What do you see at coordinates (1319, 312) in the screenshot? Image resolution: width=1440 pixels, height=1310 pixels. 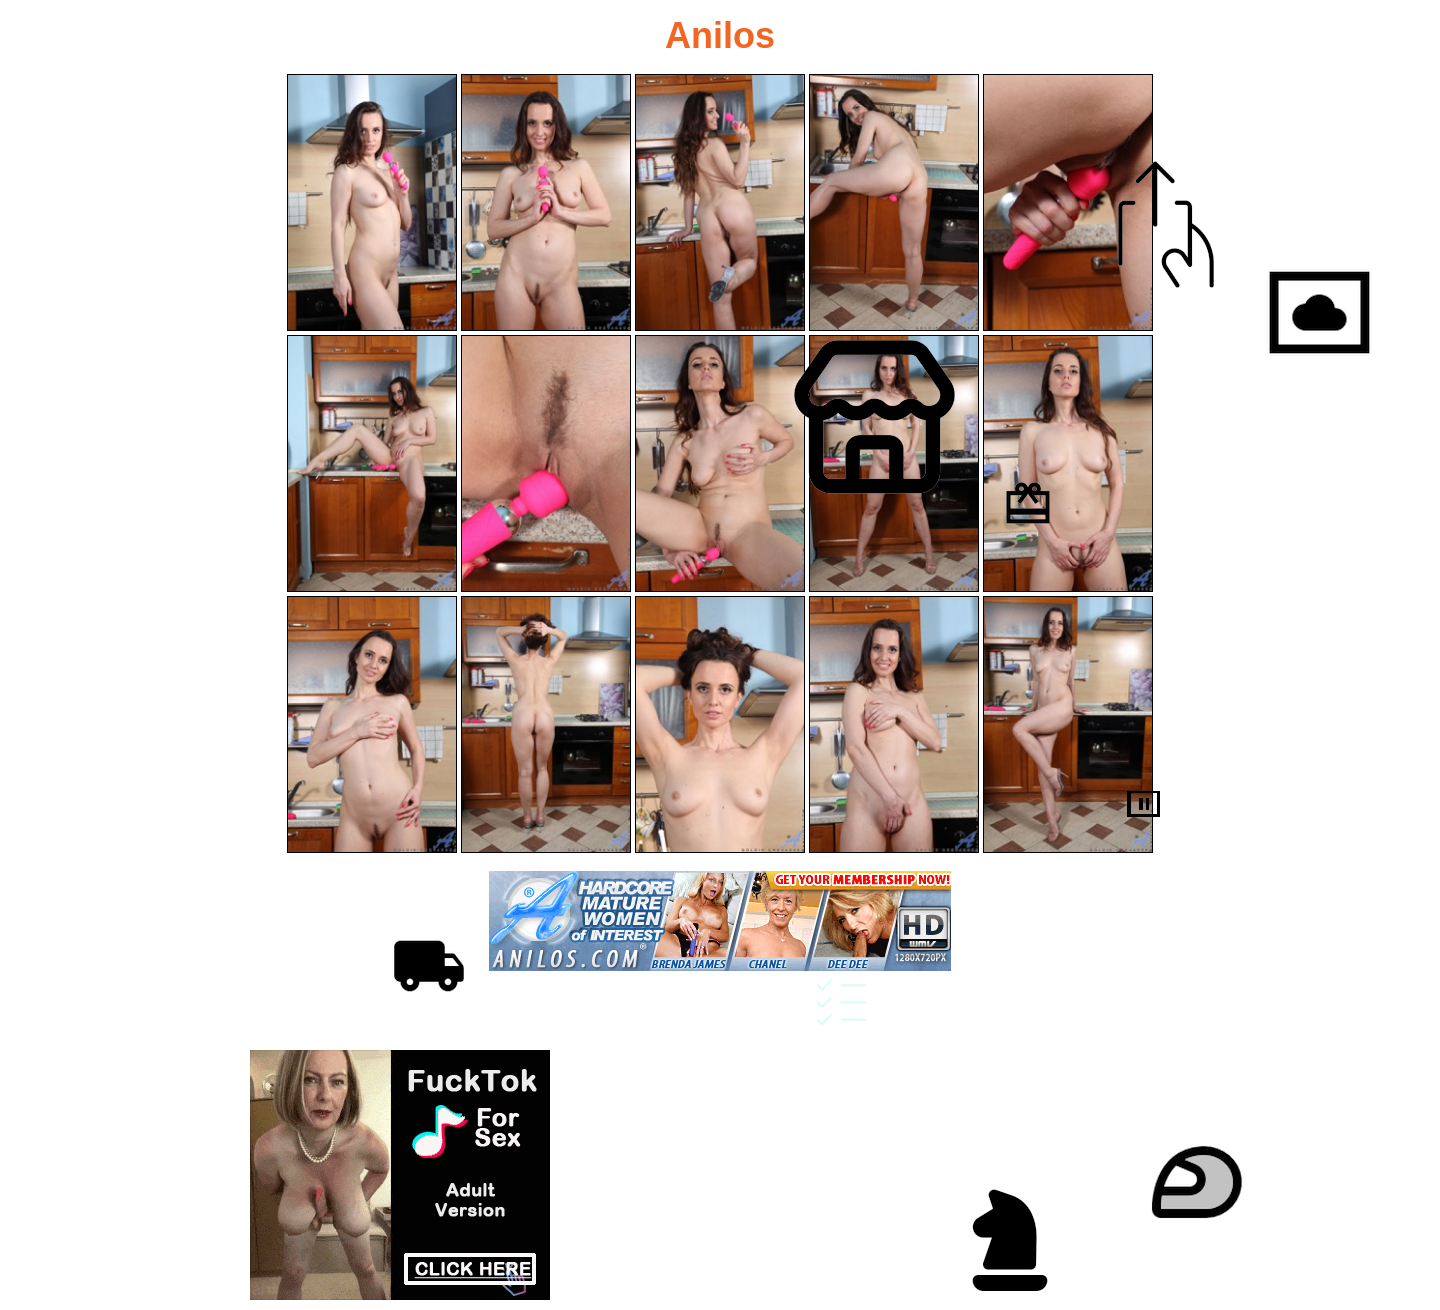 I see `access daydream or screen saver settings` at bounding box center [1319, 312].